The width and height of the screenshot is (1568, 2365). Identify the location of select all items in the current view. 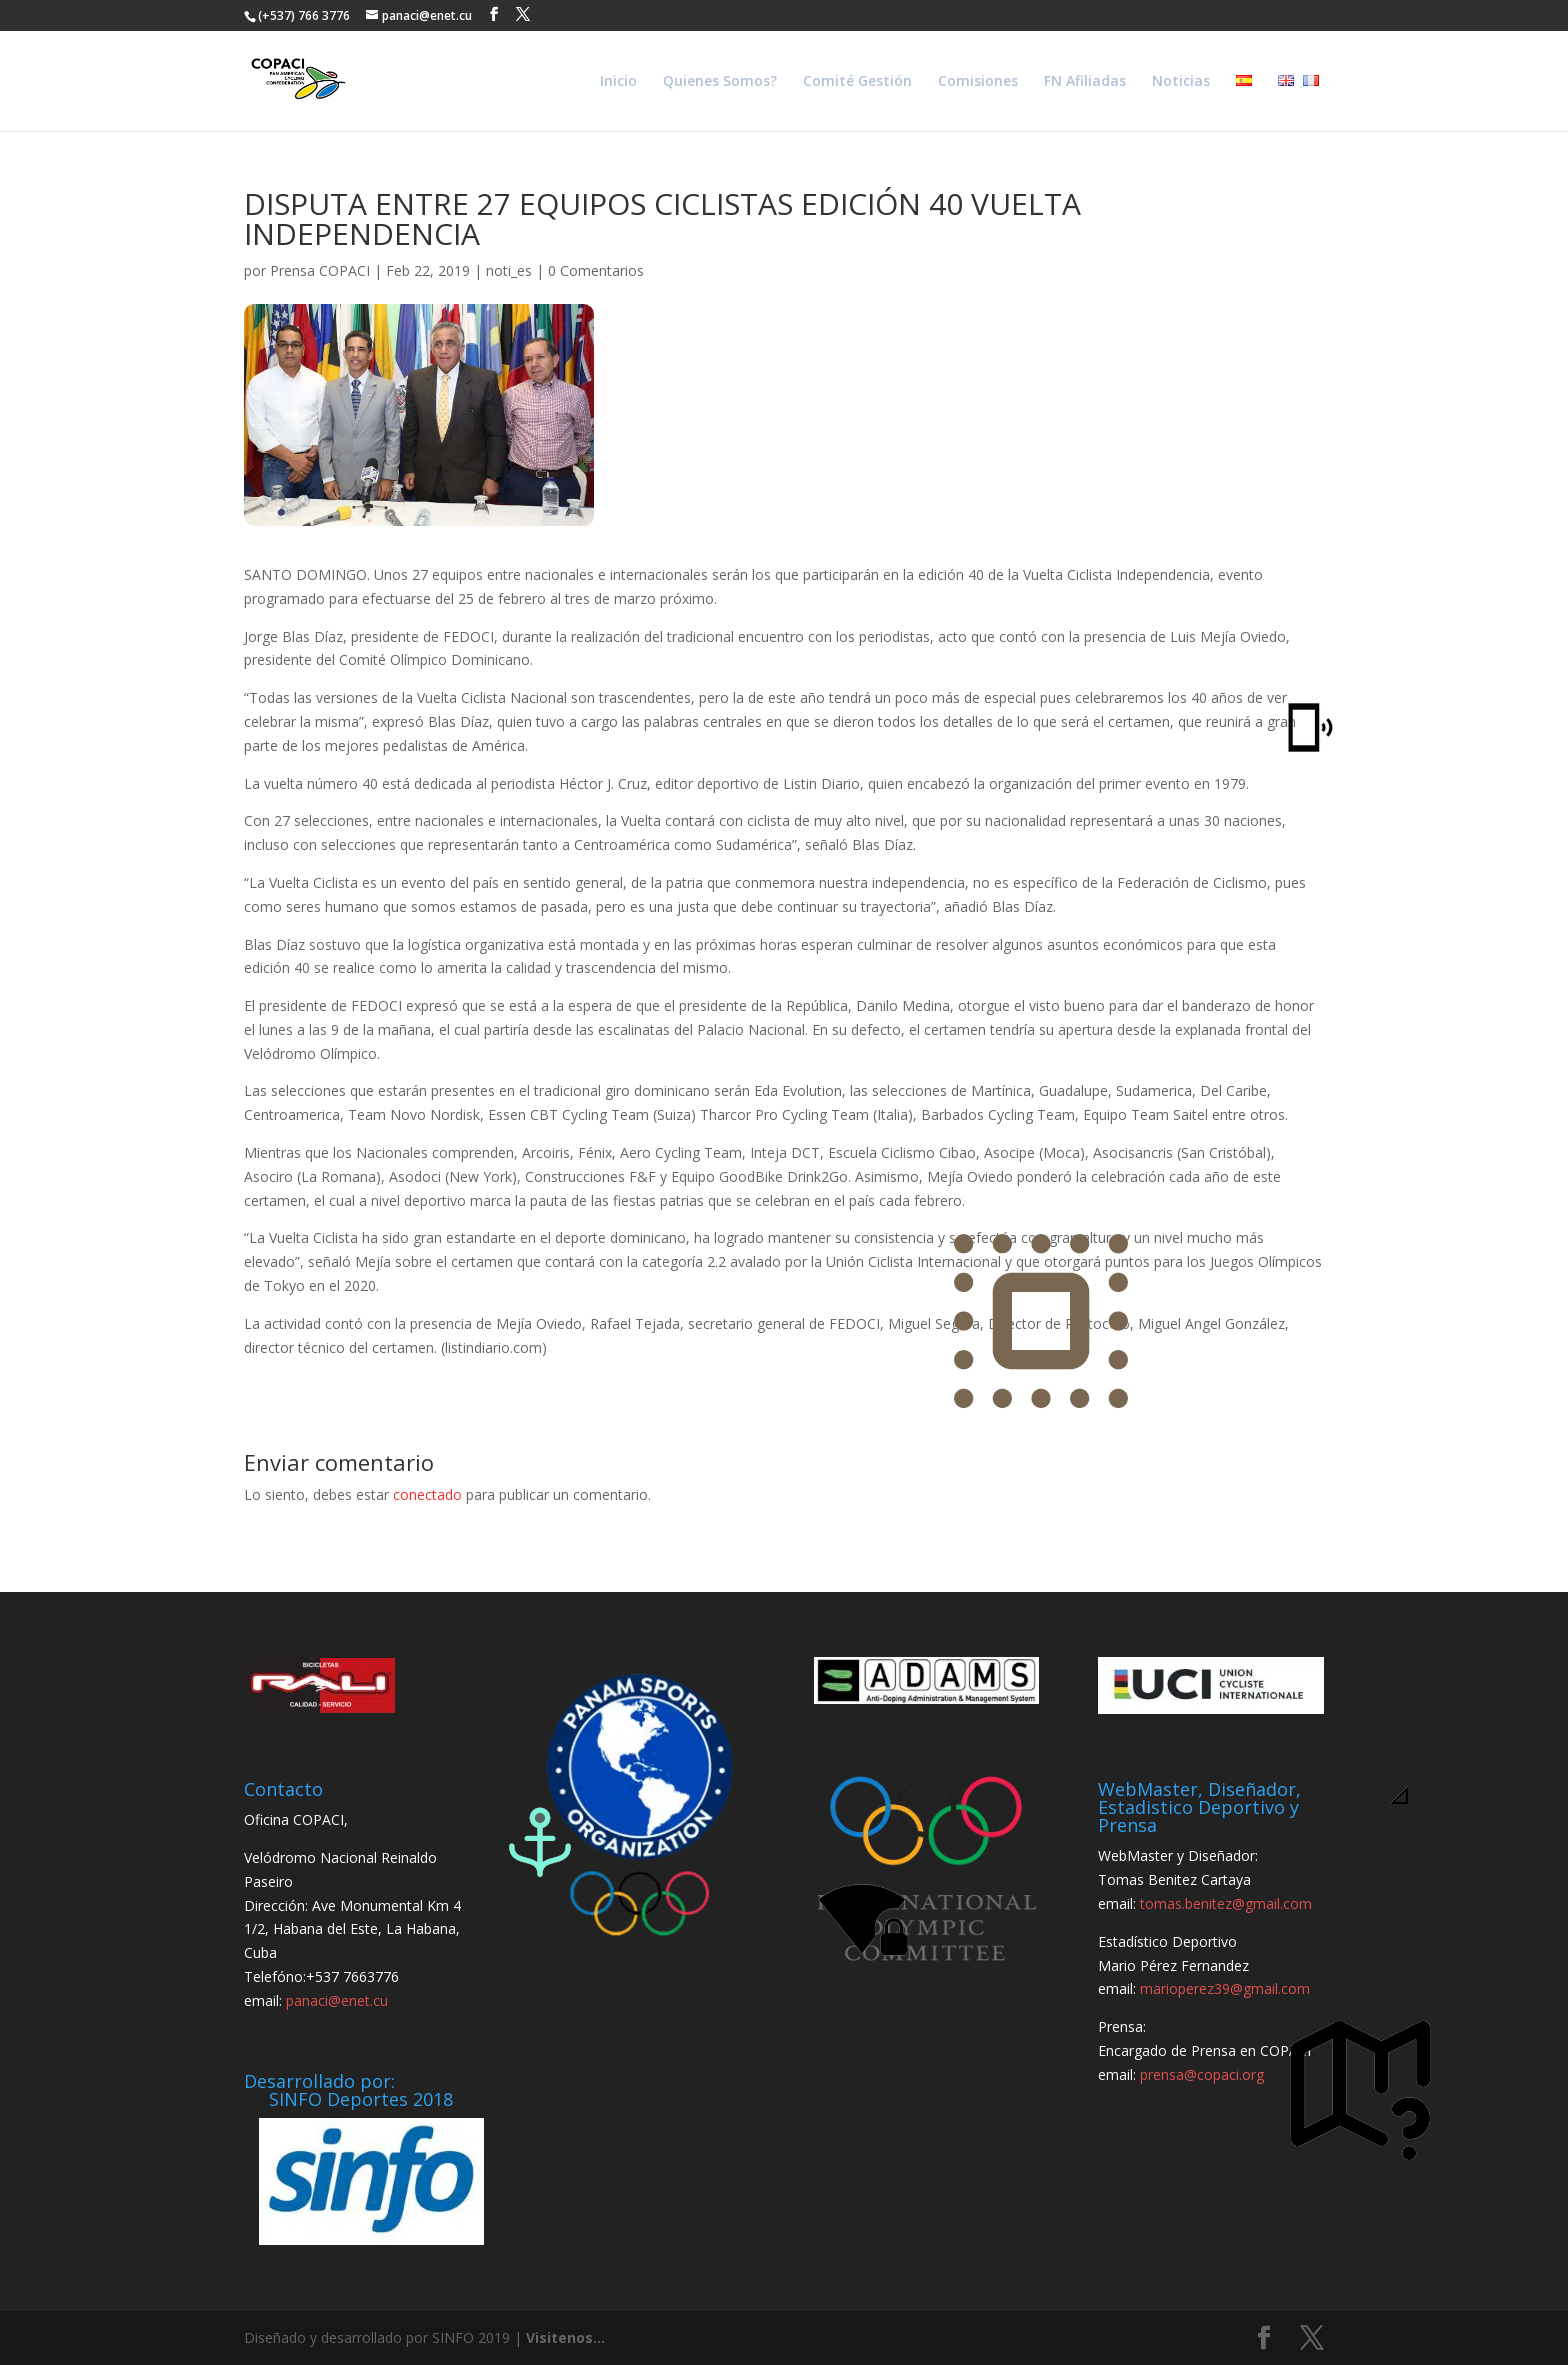
(1041, 1321).